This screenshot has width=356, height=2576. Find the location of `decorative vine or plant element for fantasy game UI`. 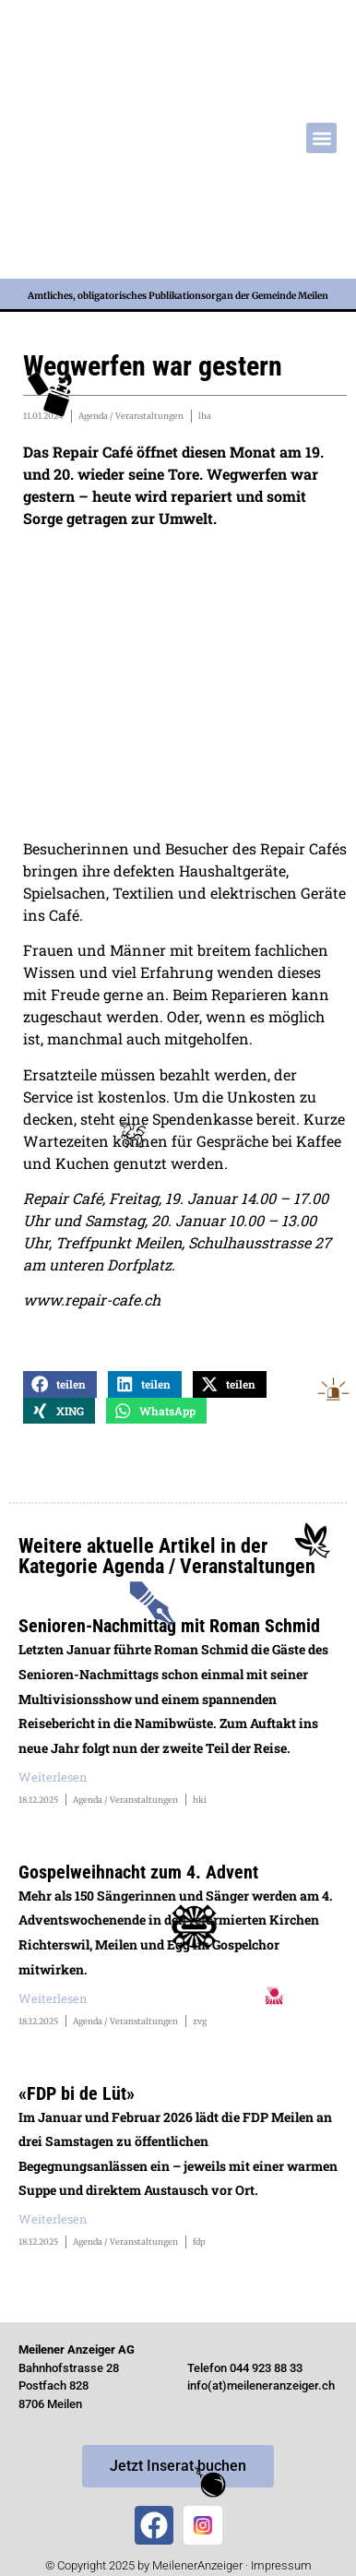

decorative vine or plant element for fantasy game UI is located at coordinates (133, 1135).